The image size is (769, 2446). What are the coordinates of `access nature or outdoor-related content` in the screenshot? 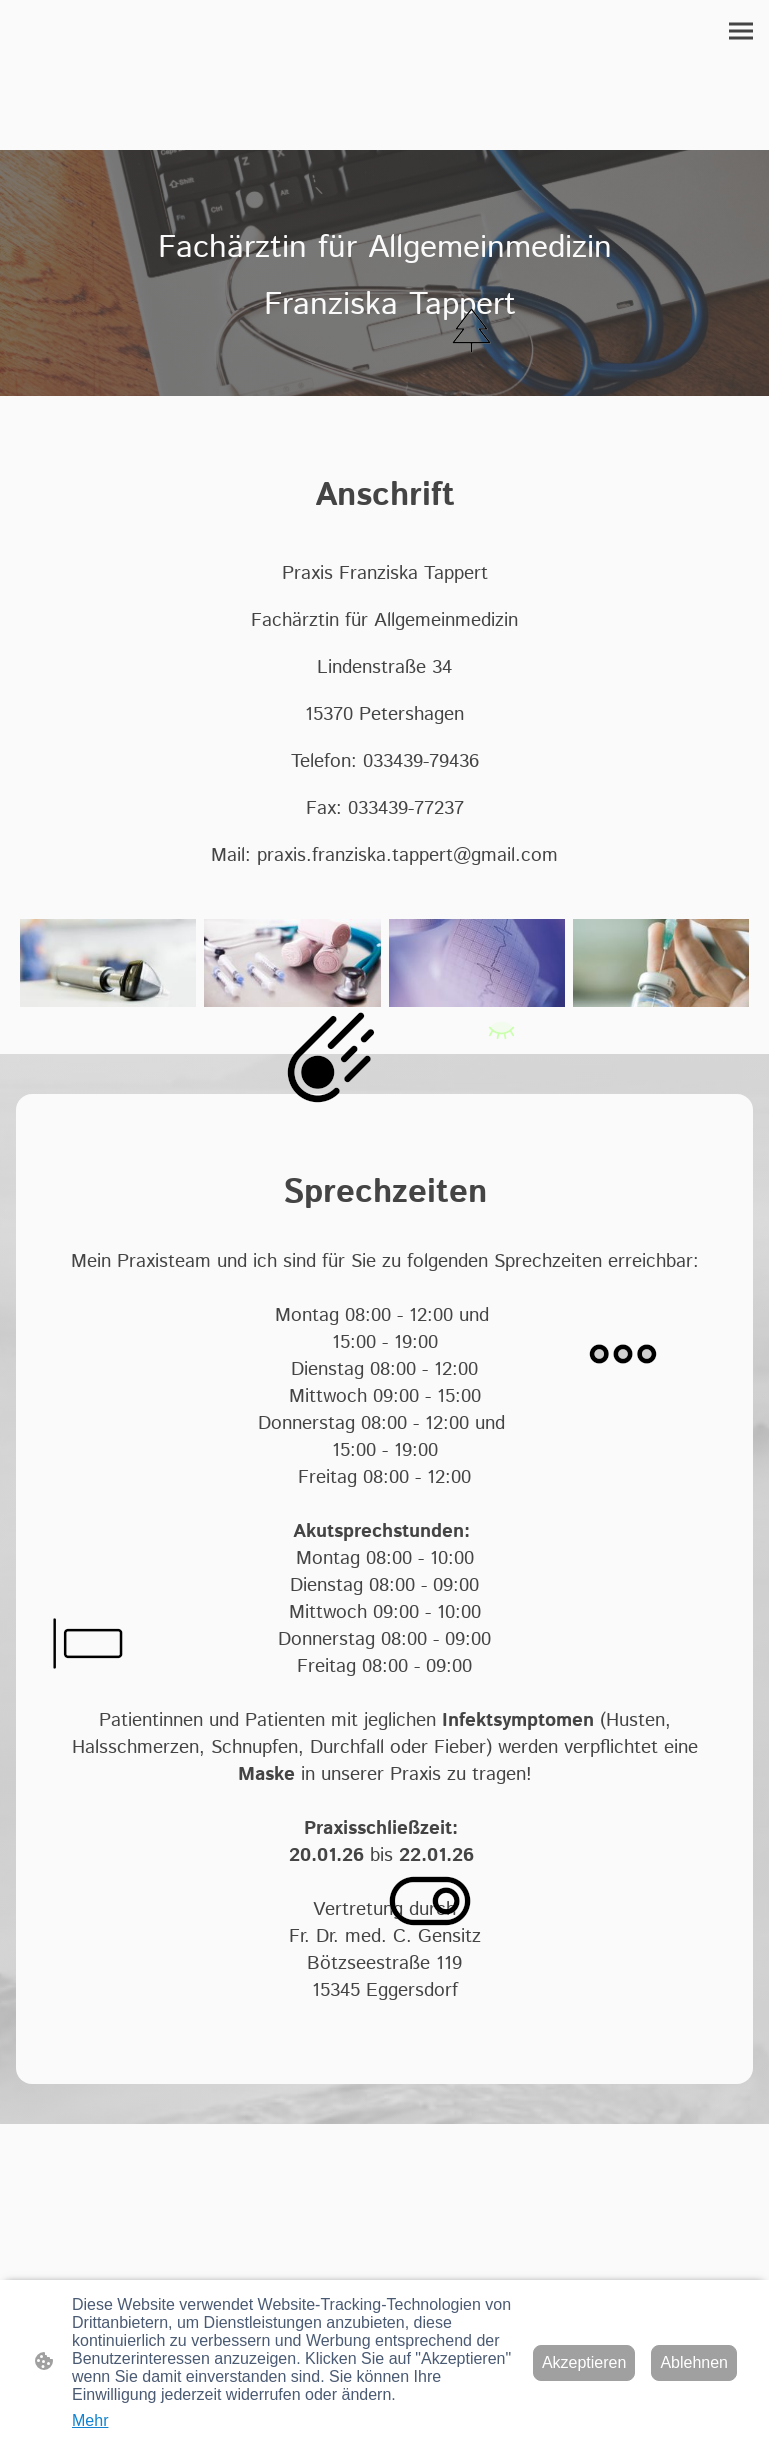 It's located at (471, 330).